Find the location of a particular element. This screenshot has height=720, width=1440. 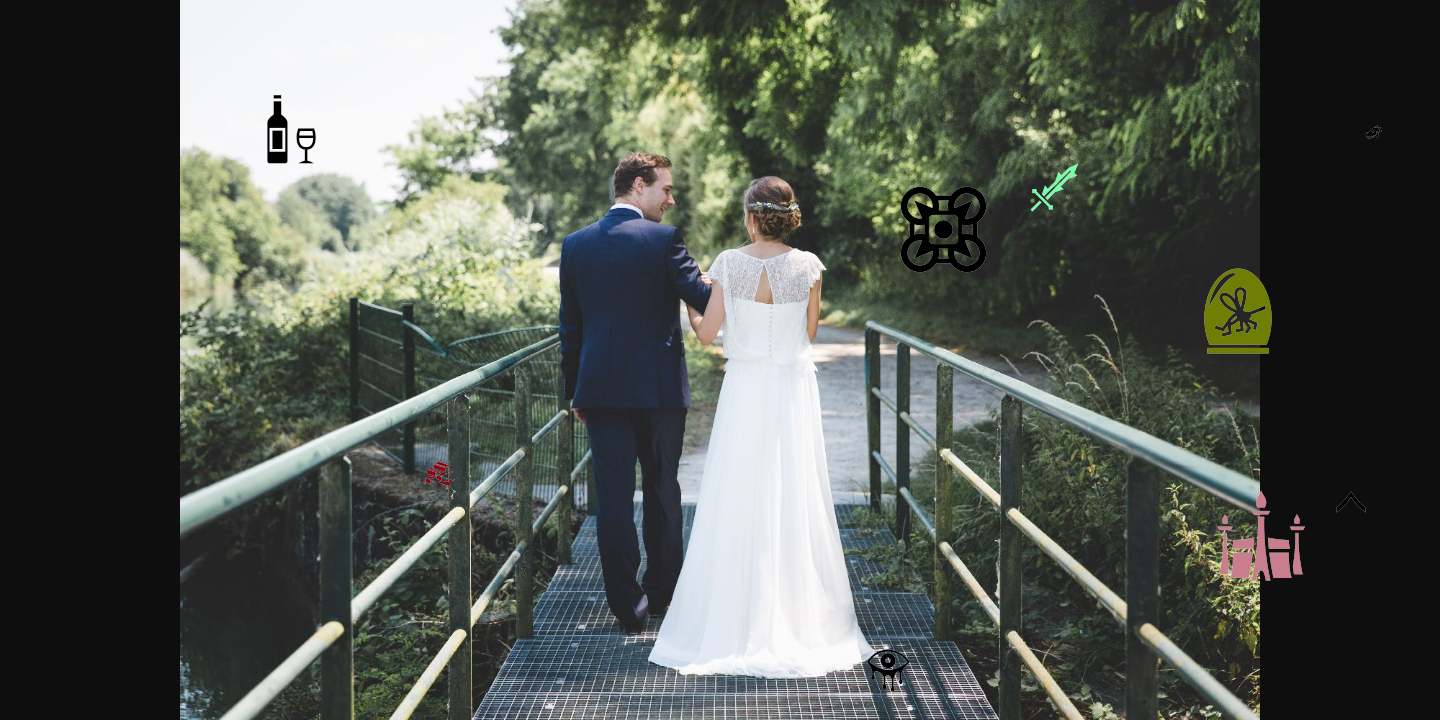

browse wine selection or beverage menu is located at coordinates (291, 128).